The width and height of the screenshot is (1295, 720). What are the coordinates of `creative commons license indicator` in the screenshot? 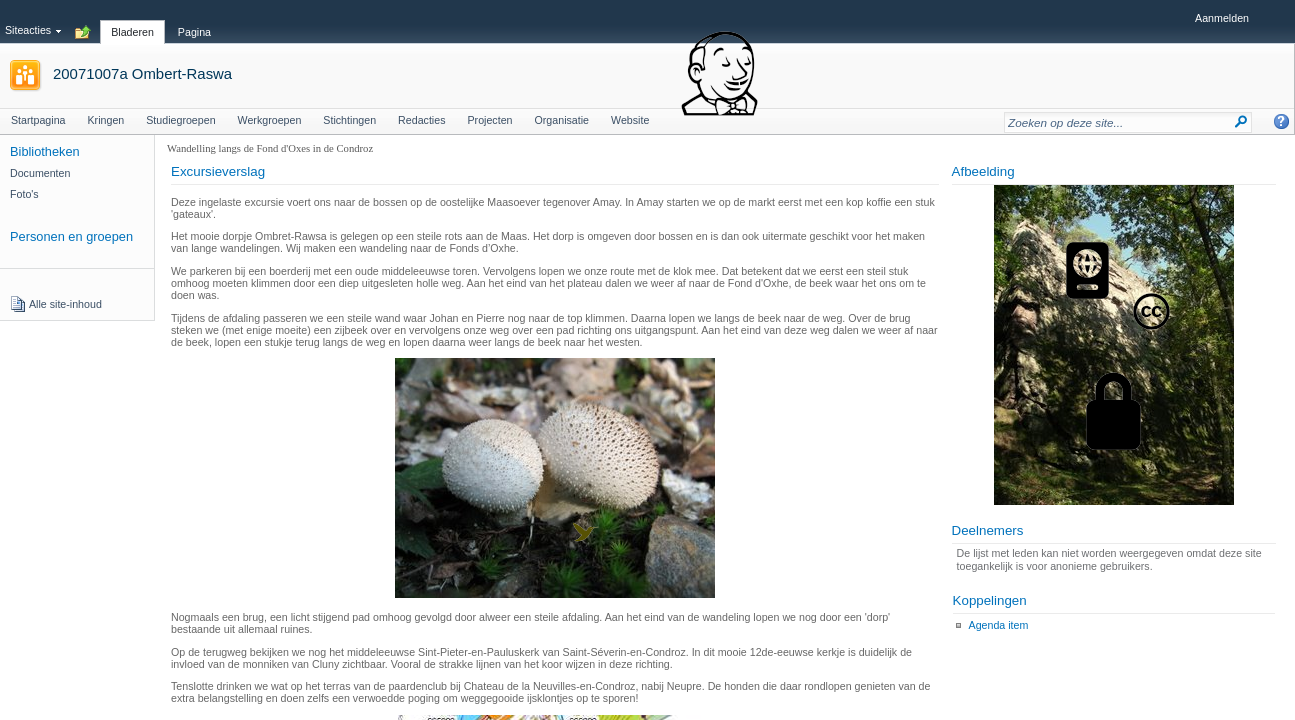 It's located at (1151, 311).